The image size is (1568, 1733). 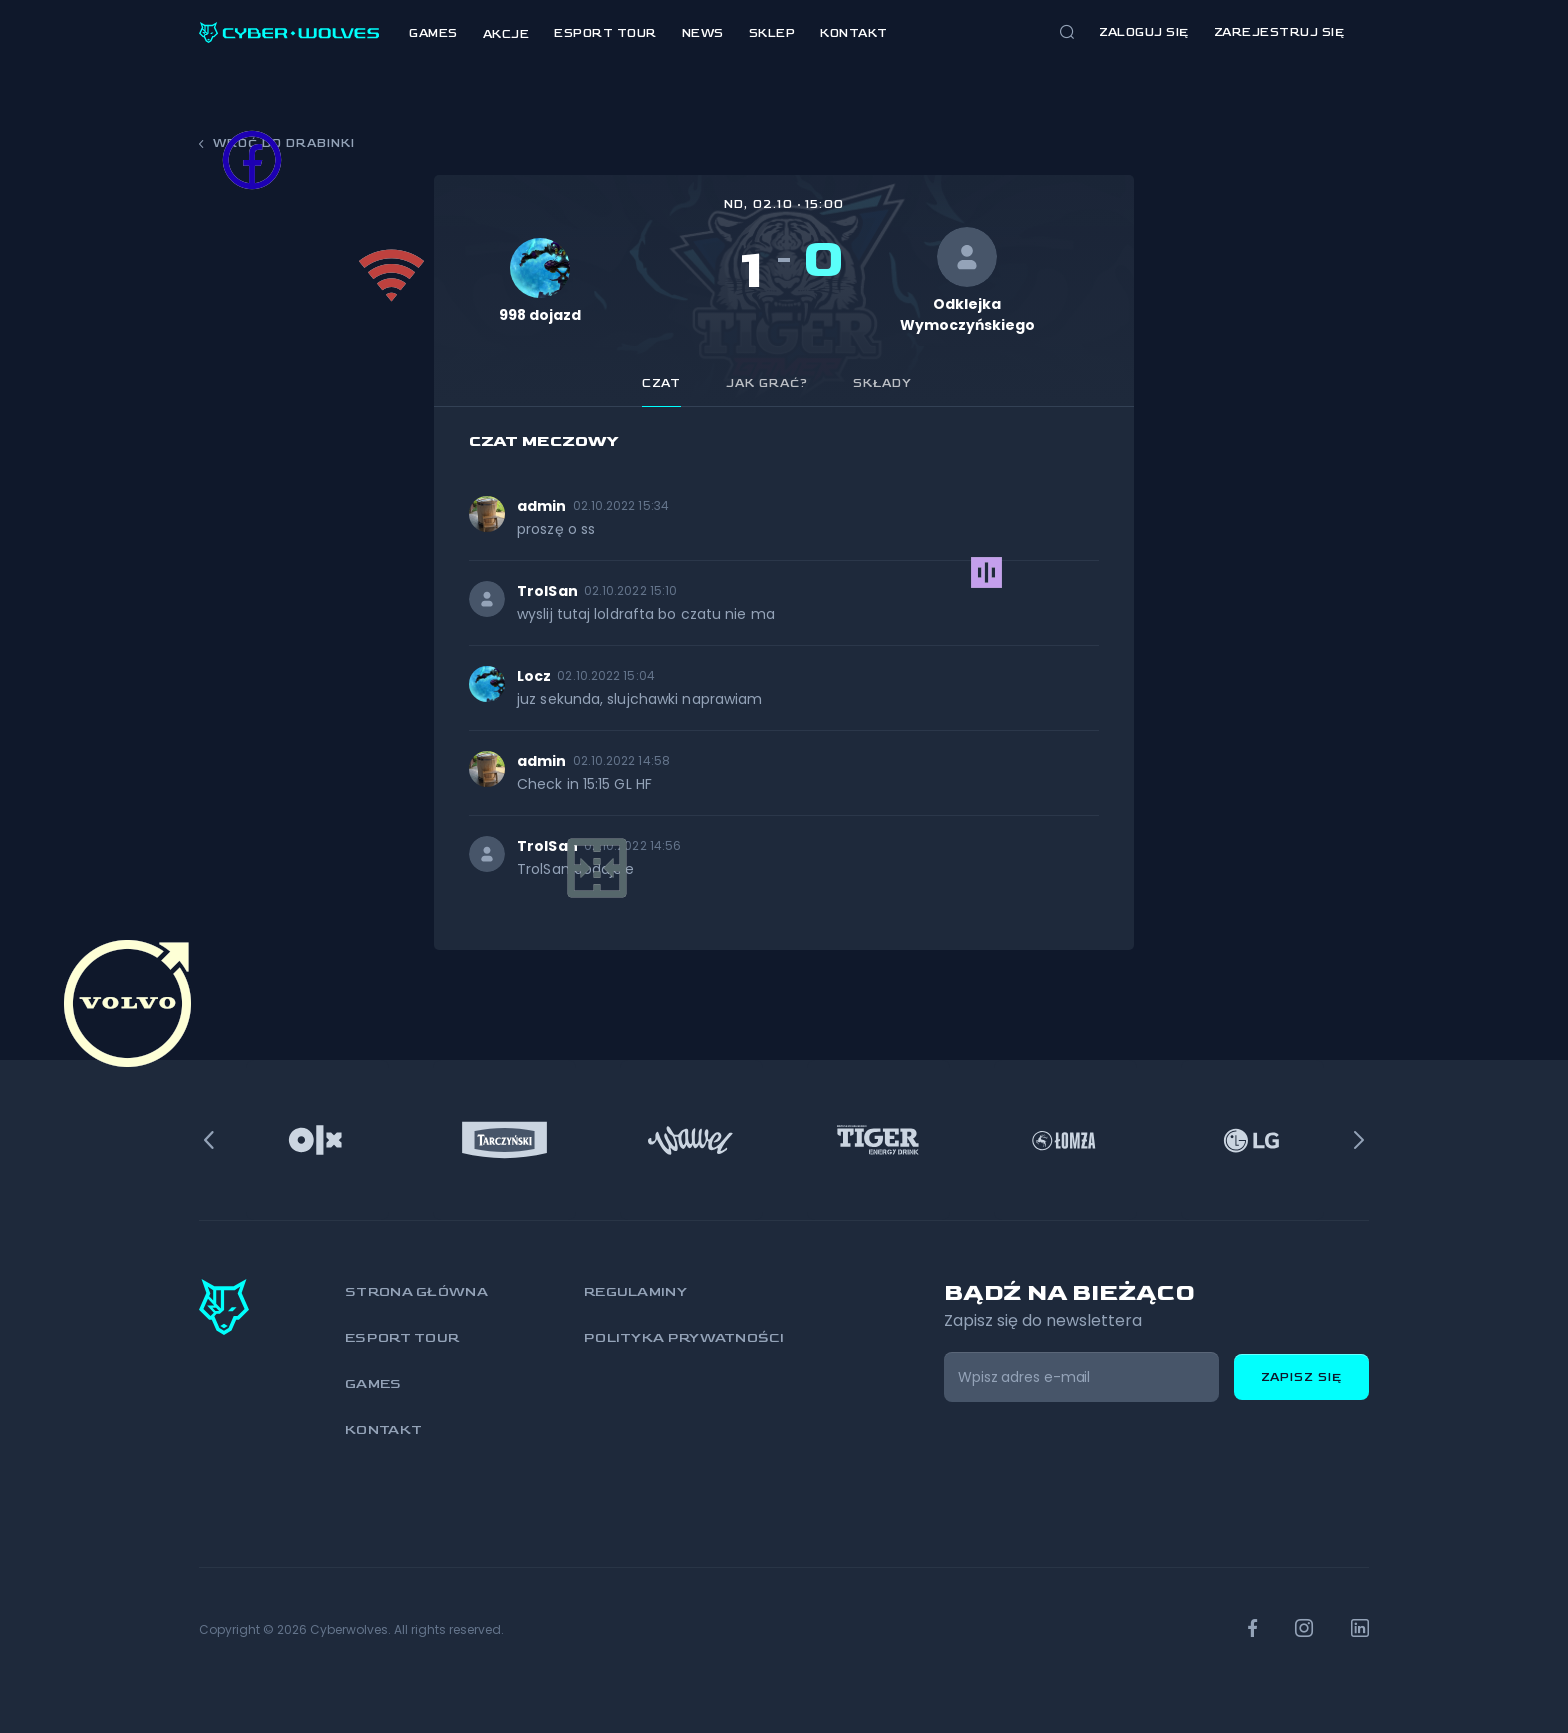 I want to click on activate voice recognition or speech input, so click(x=986, y=572).